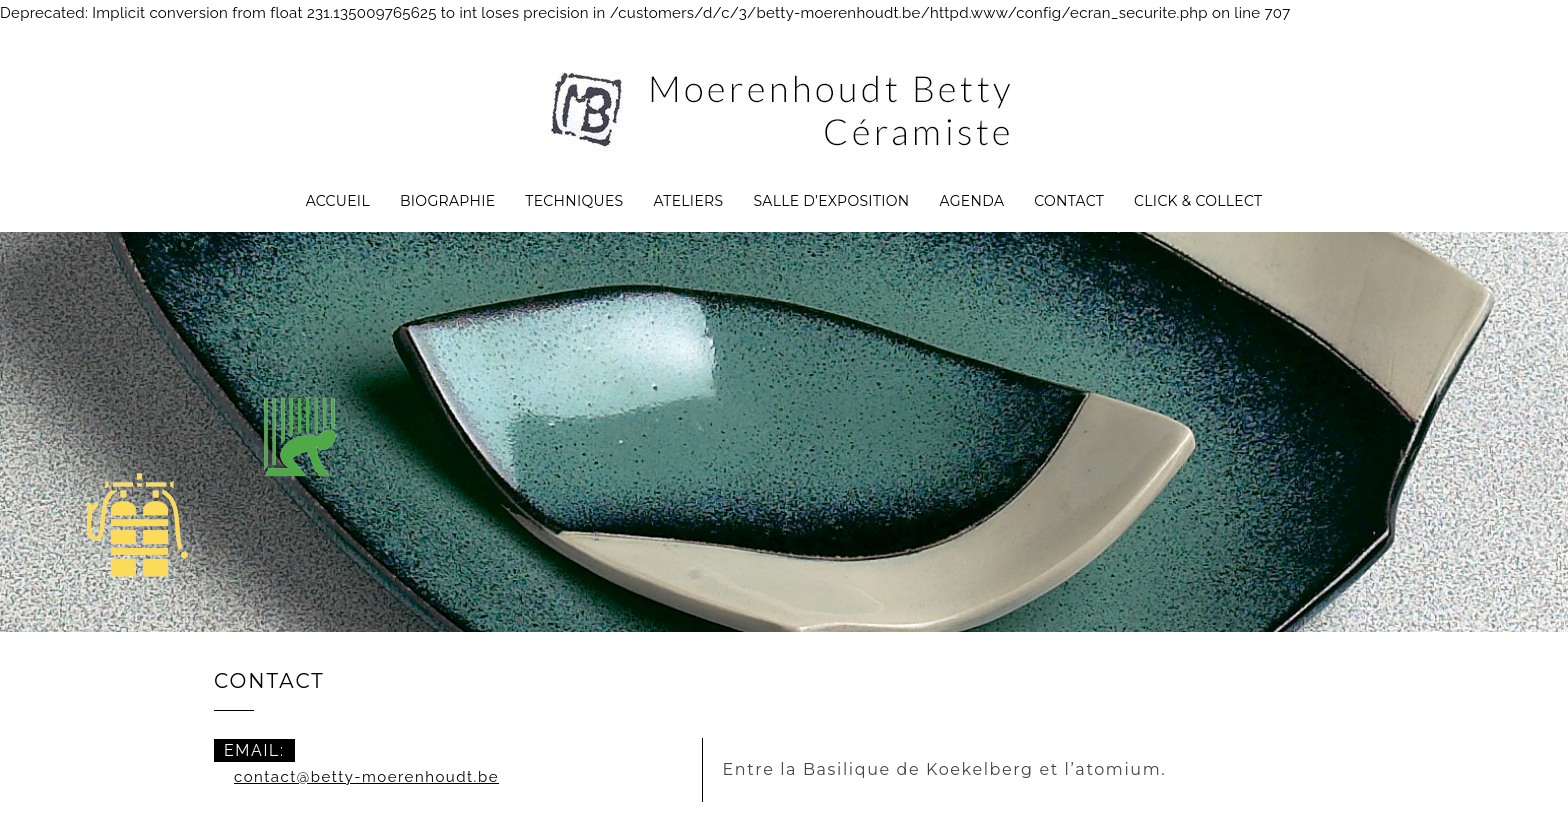 The width and height of the screenshot is (1568, 825). I want to click on indicates a defeated or game over state, so click(299, 437).